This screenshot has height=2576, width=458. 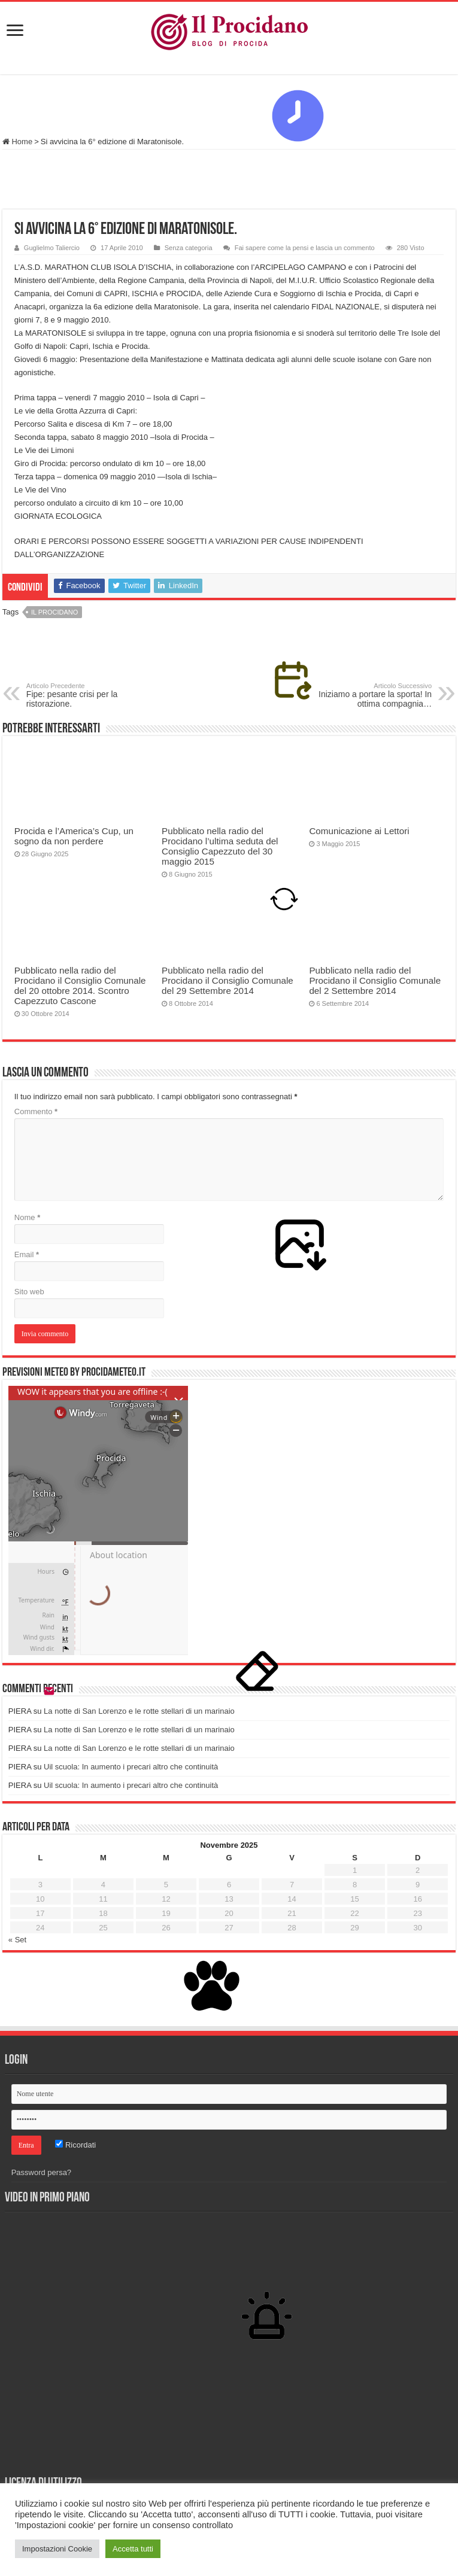 What do you see at coordinates (256, 1671) in the screenshot?
I see `erase or delete selected content` at bounding box center [256, 1671].